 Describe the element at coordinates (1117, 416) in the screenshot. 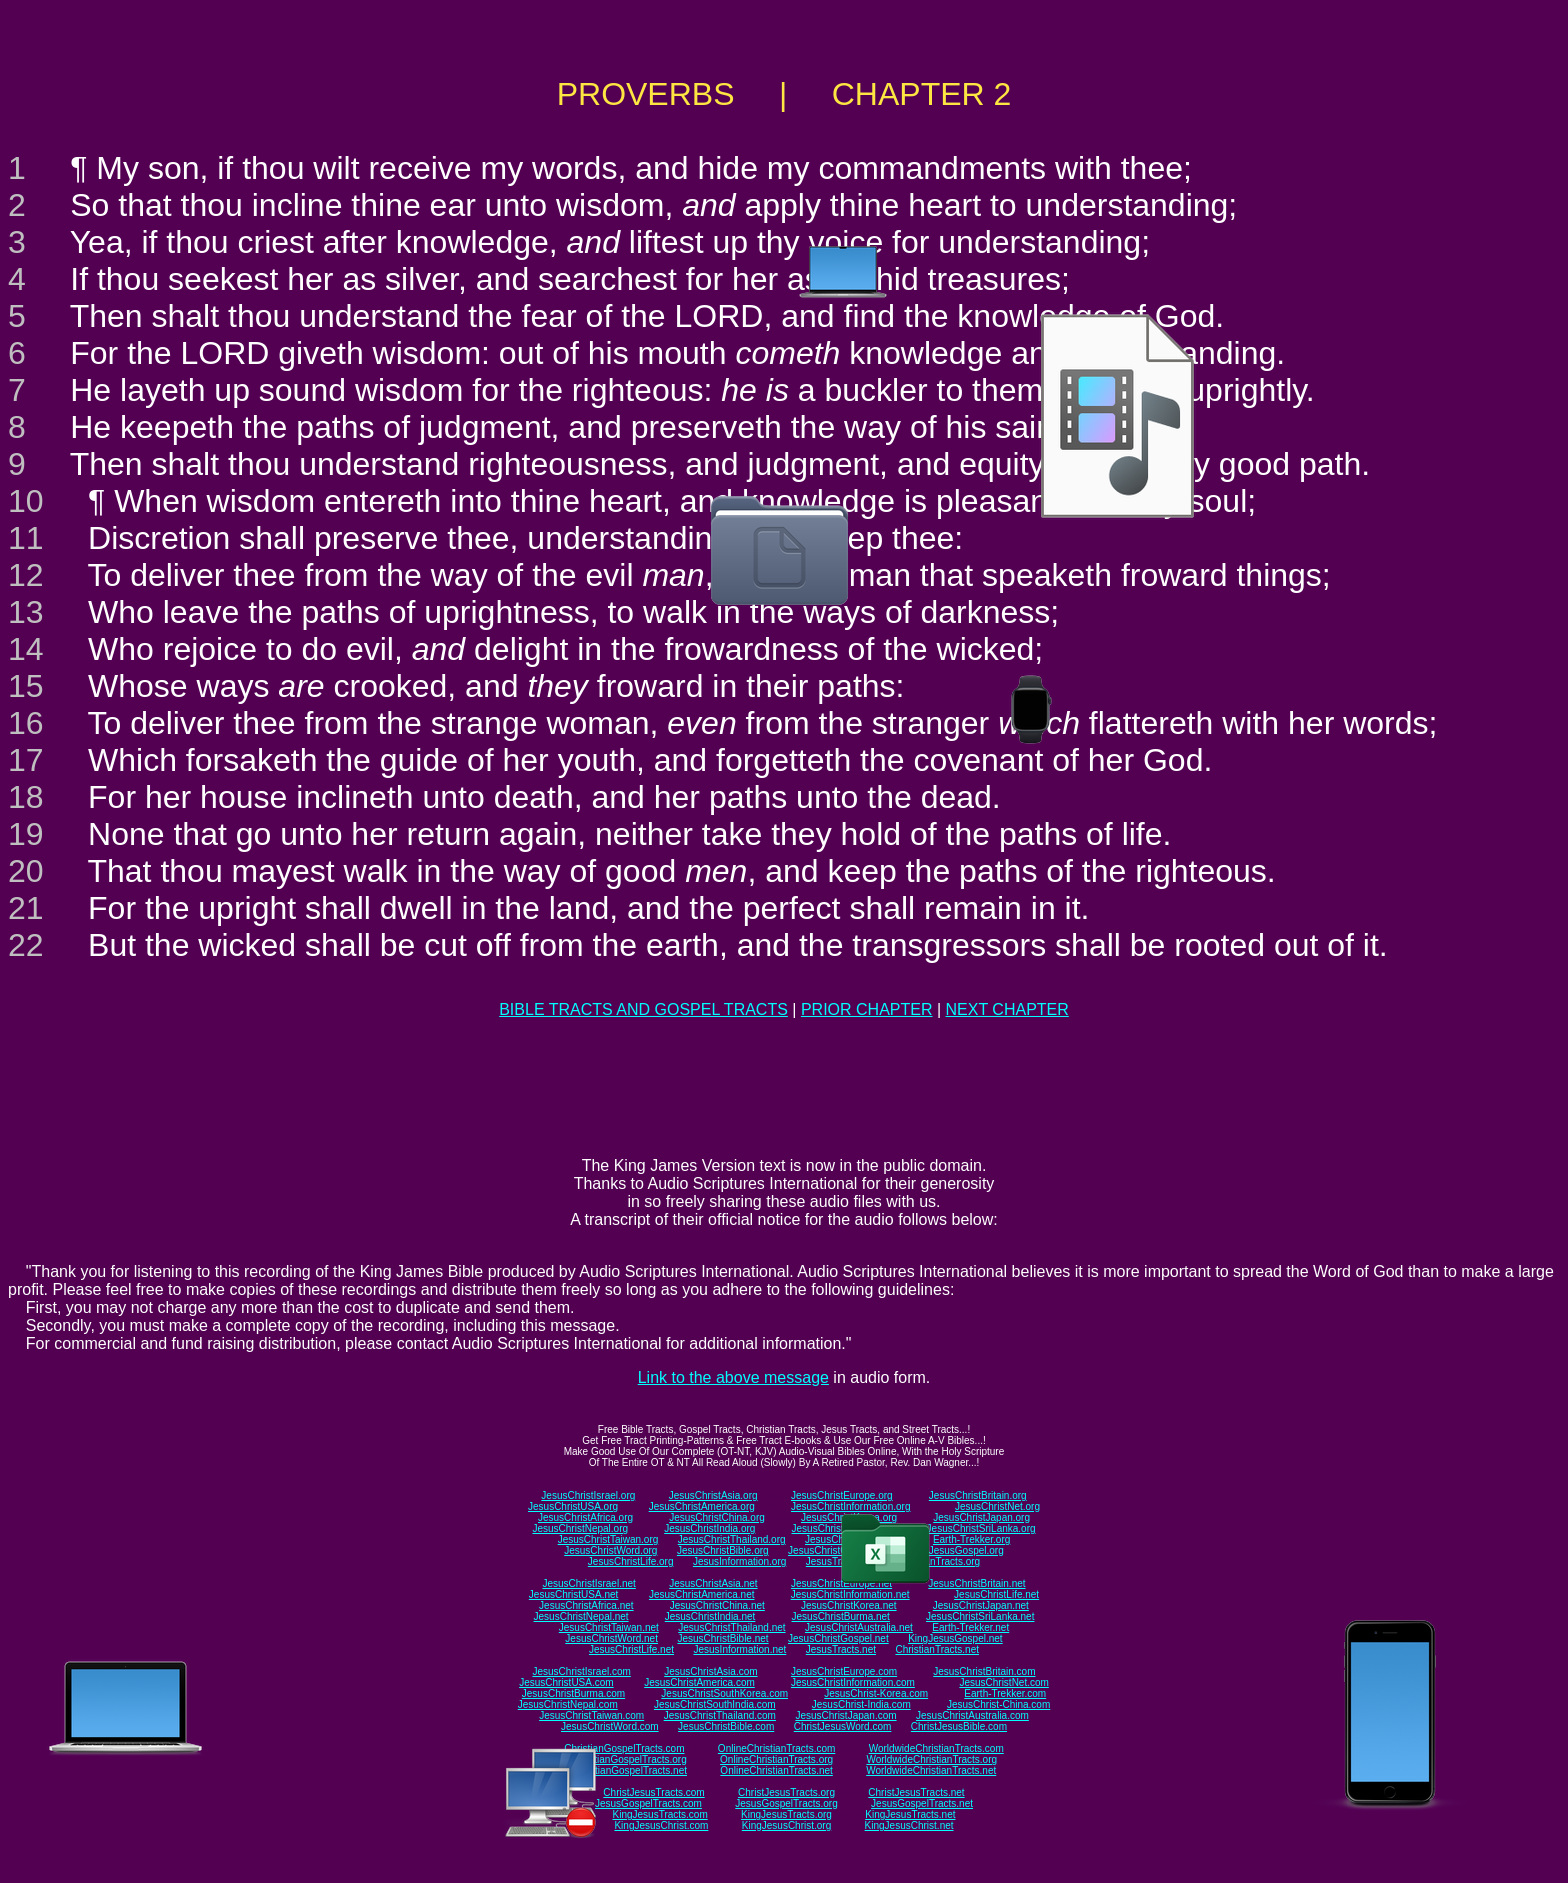

I see `open a media file containing audio or video content` at that location.